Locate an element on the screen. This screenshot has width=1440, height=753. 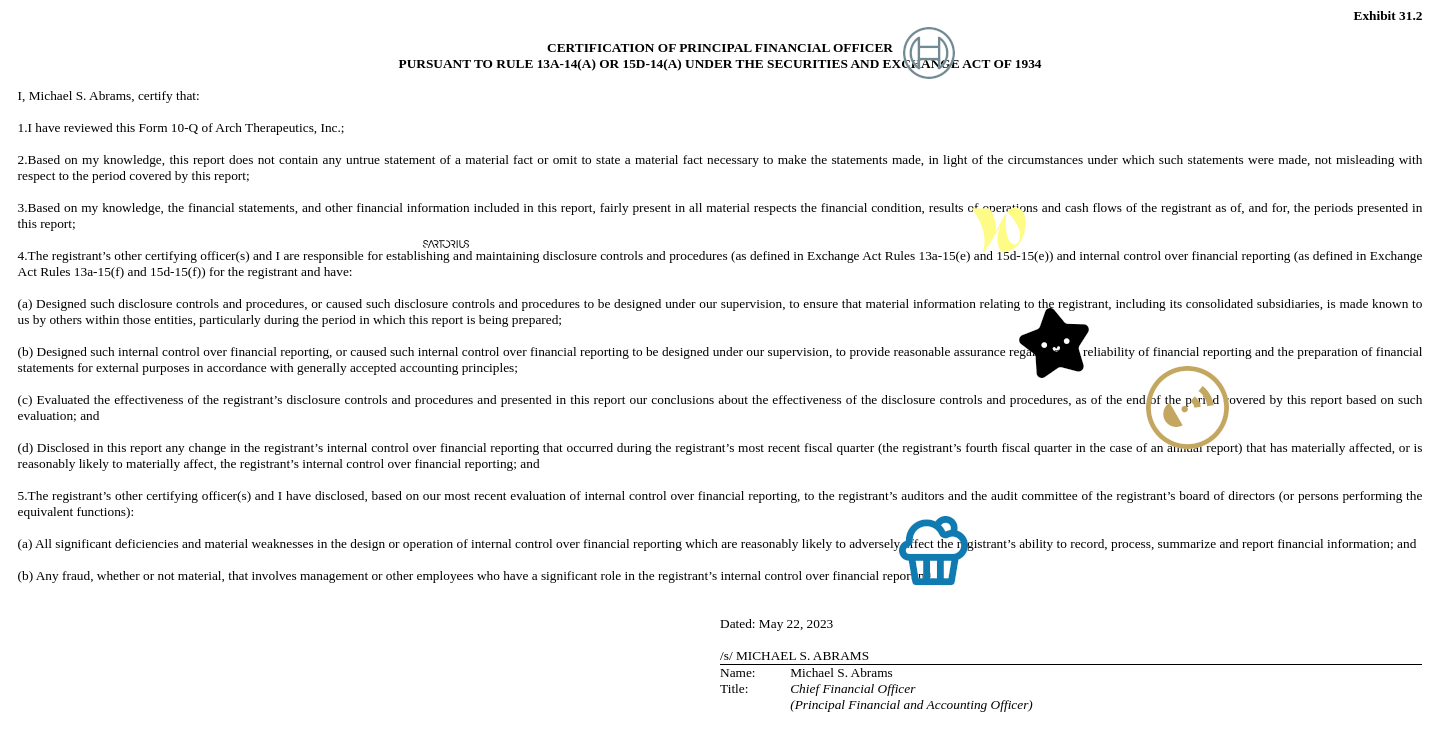
bosch brand or product identifier is located at coordinates (929, 53).